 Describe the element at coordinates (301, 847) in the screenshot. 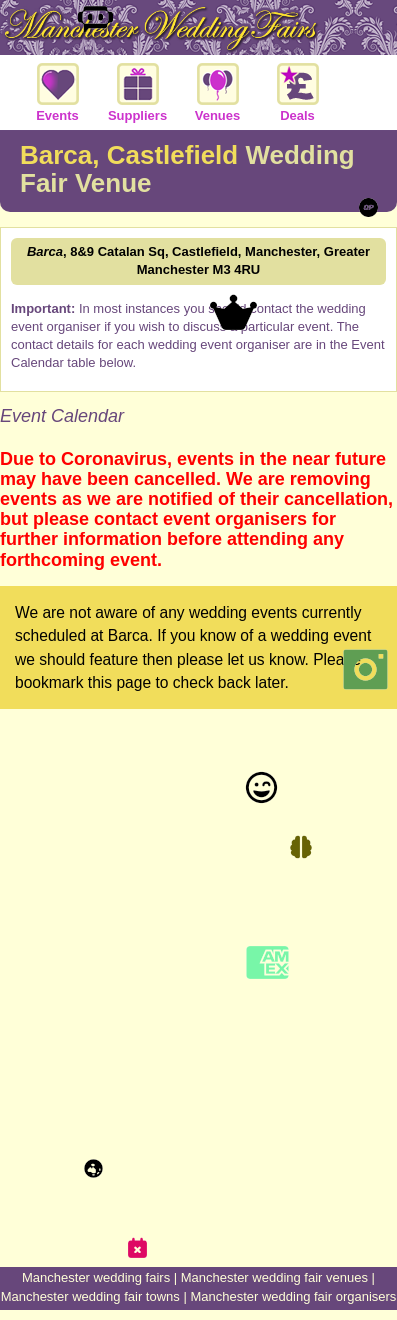

I see `access AI or smart features` at that location.